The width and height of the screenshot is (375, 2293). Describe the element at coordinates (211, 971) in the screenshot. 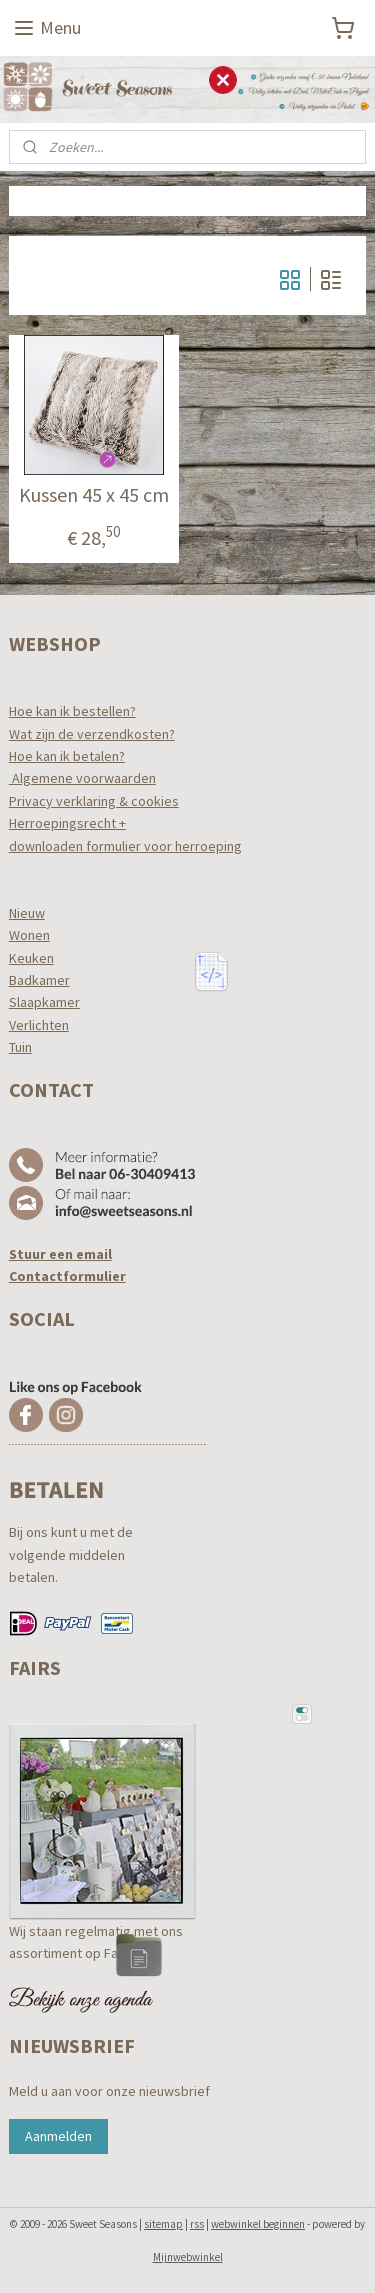

I see `an html template file` at that location.